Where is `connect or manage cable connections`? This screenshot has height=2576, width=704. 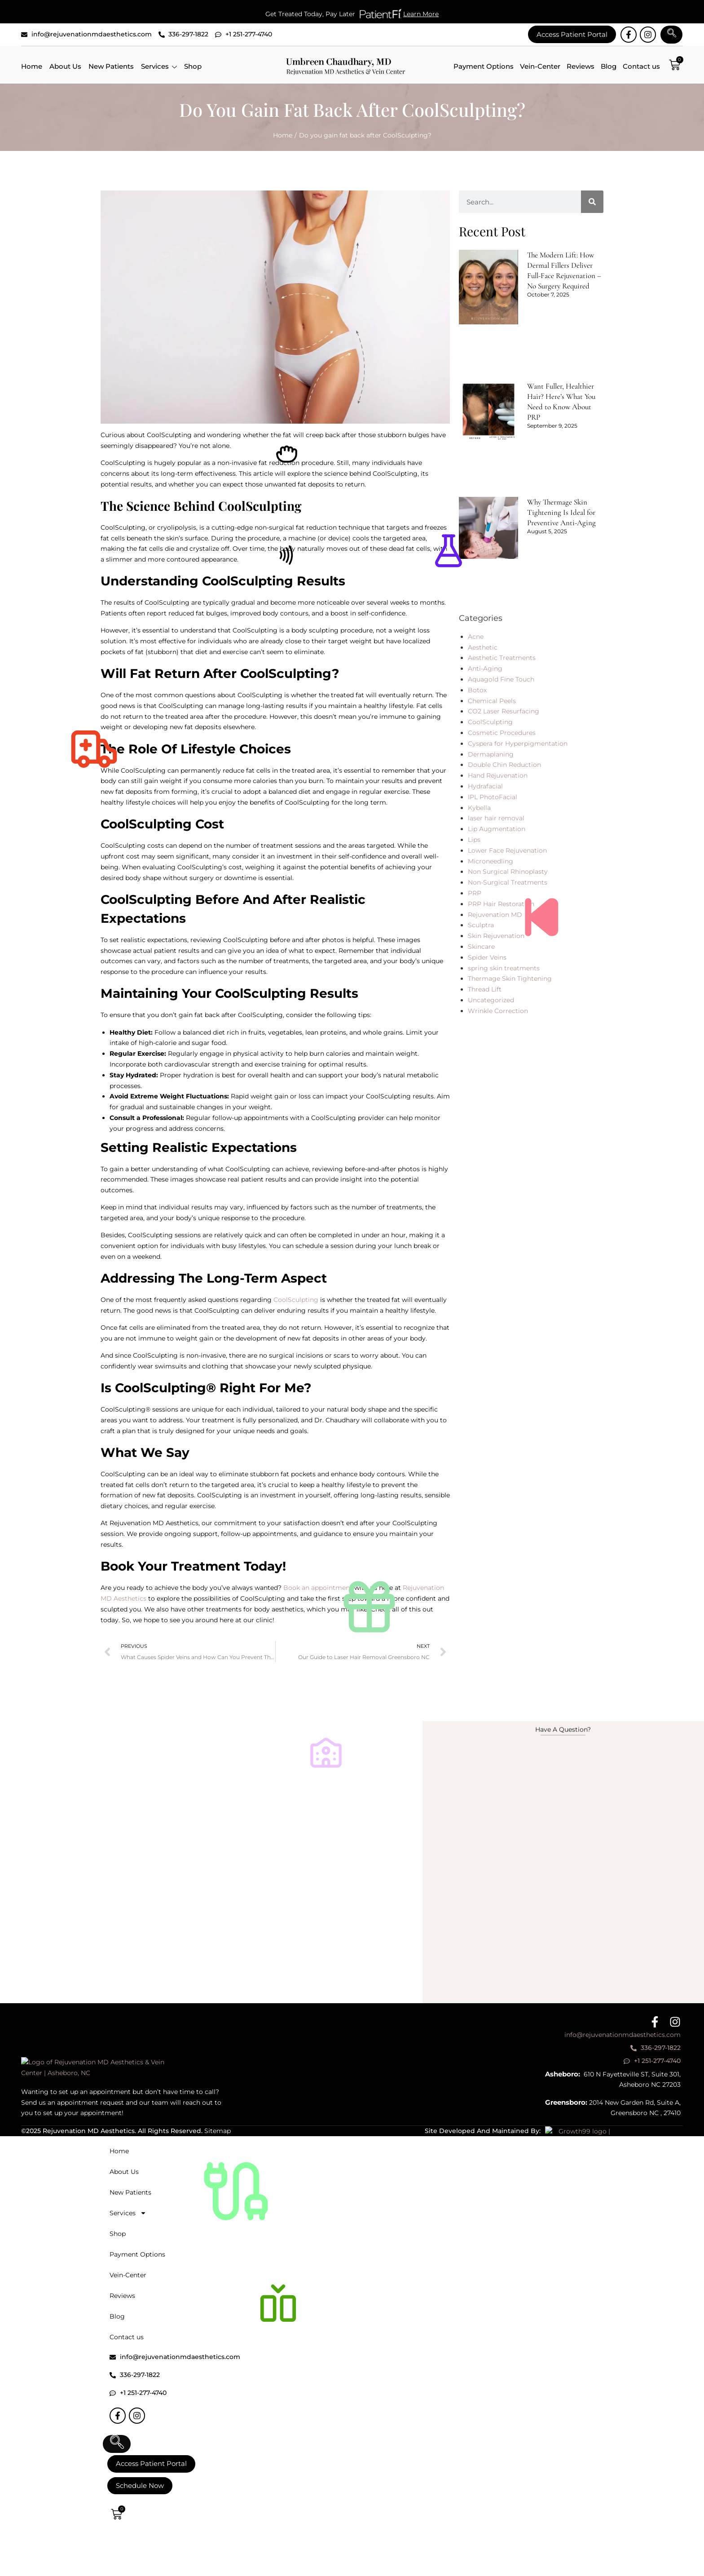 connect or manage cable connections is located at coordinates (236, 2191).